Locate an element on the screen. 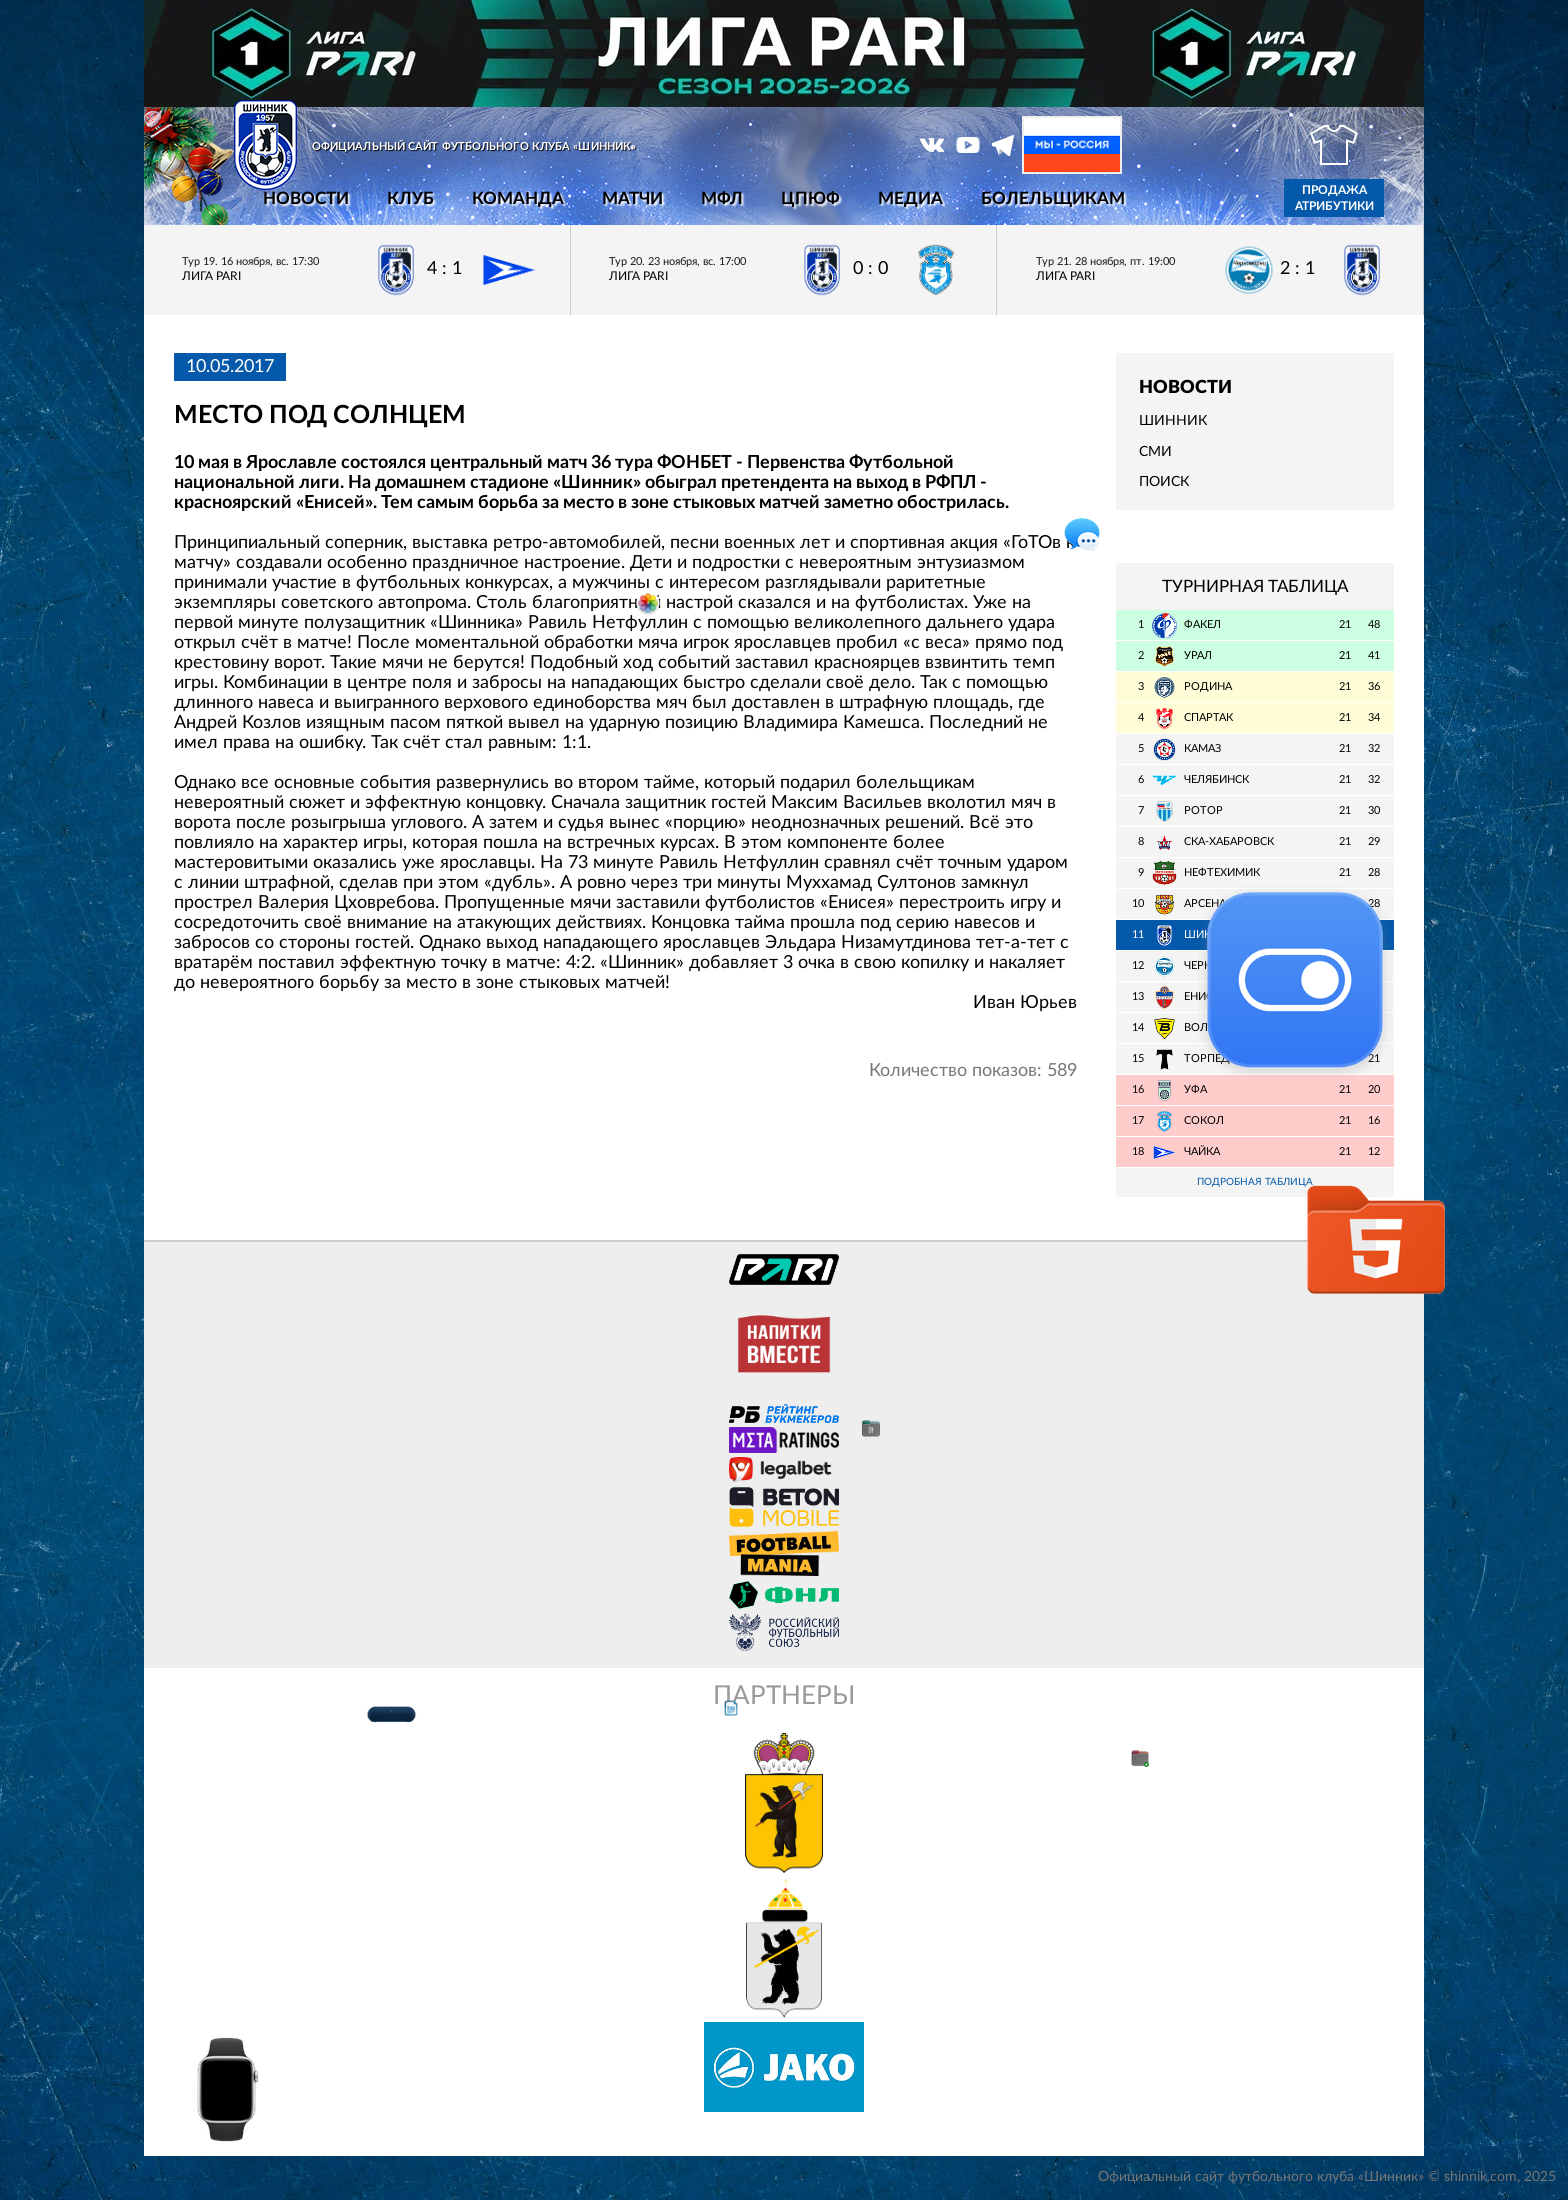  open photos preferences or settings is located at coordinates (648, 603).